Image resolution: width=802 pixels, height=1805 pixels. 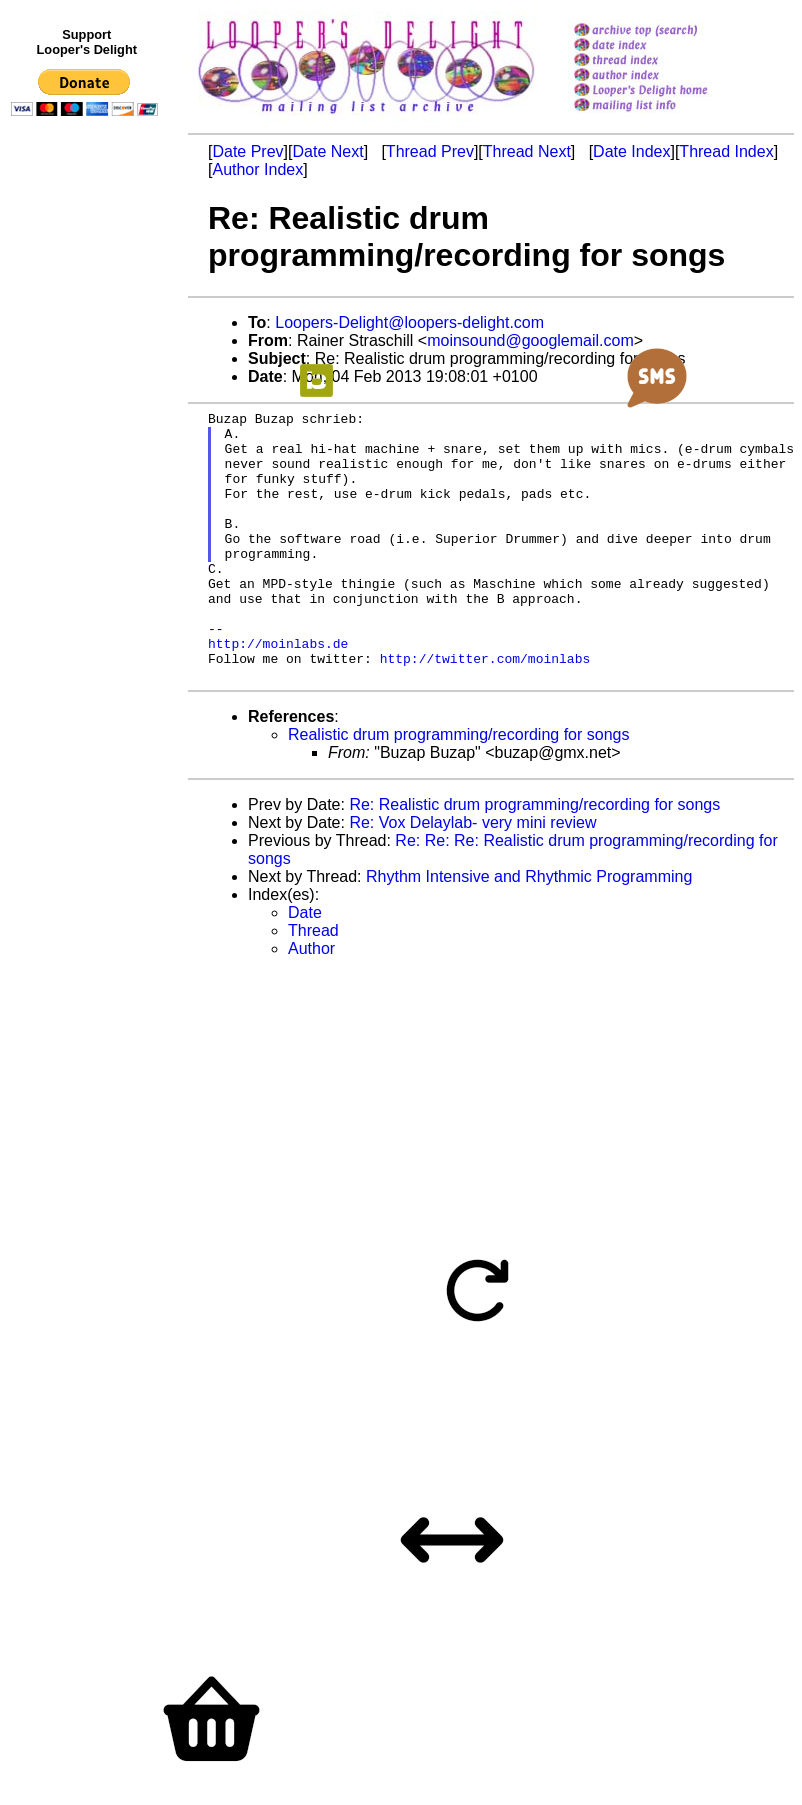 What do you see at coordinates (657, 378) in the screenshot?
I see `send an SMS text message` at bounding box center [657, 378].